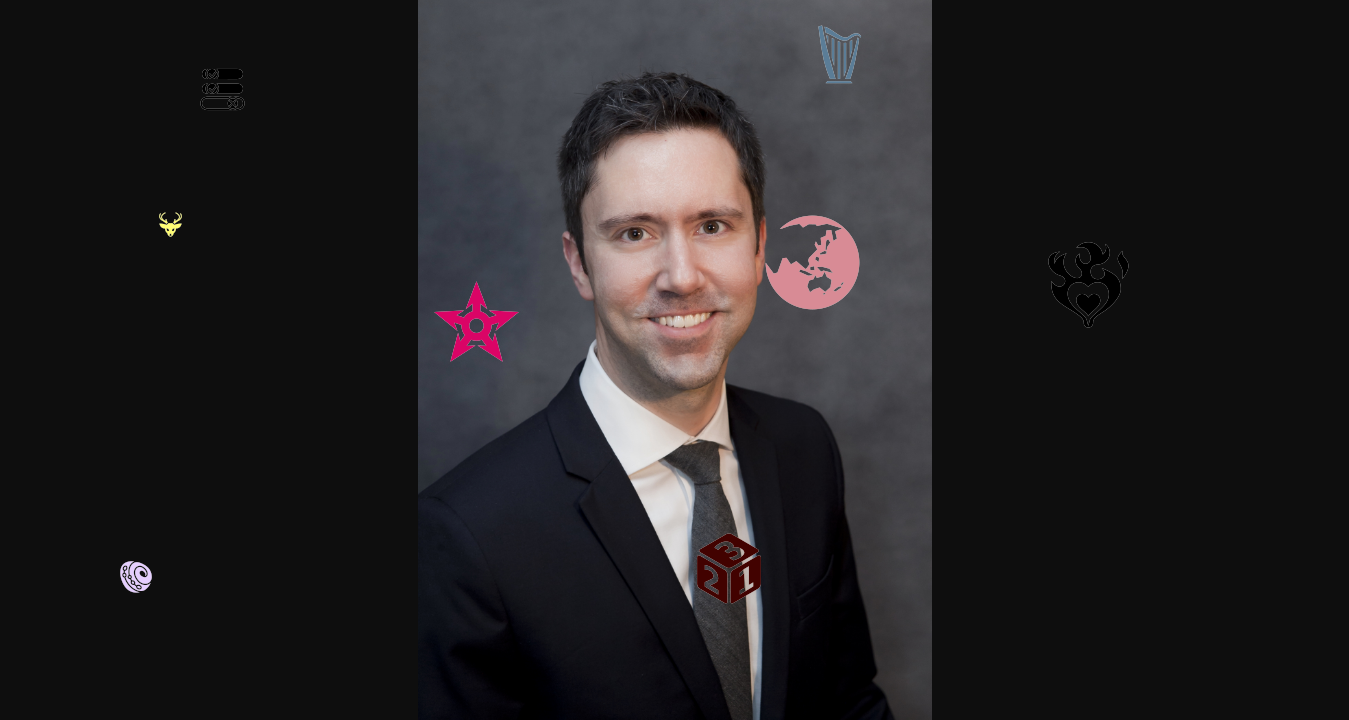 Image resolution: width=1349 pixels, height=720 pixels. I want to click on wildlife or hunting game category, so click(170, 224).